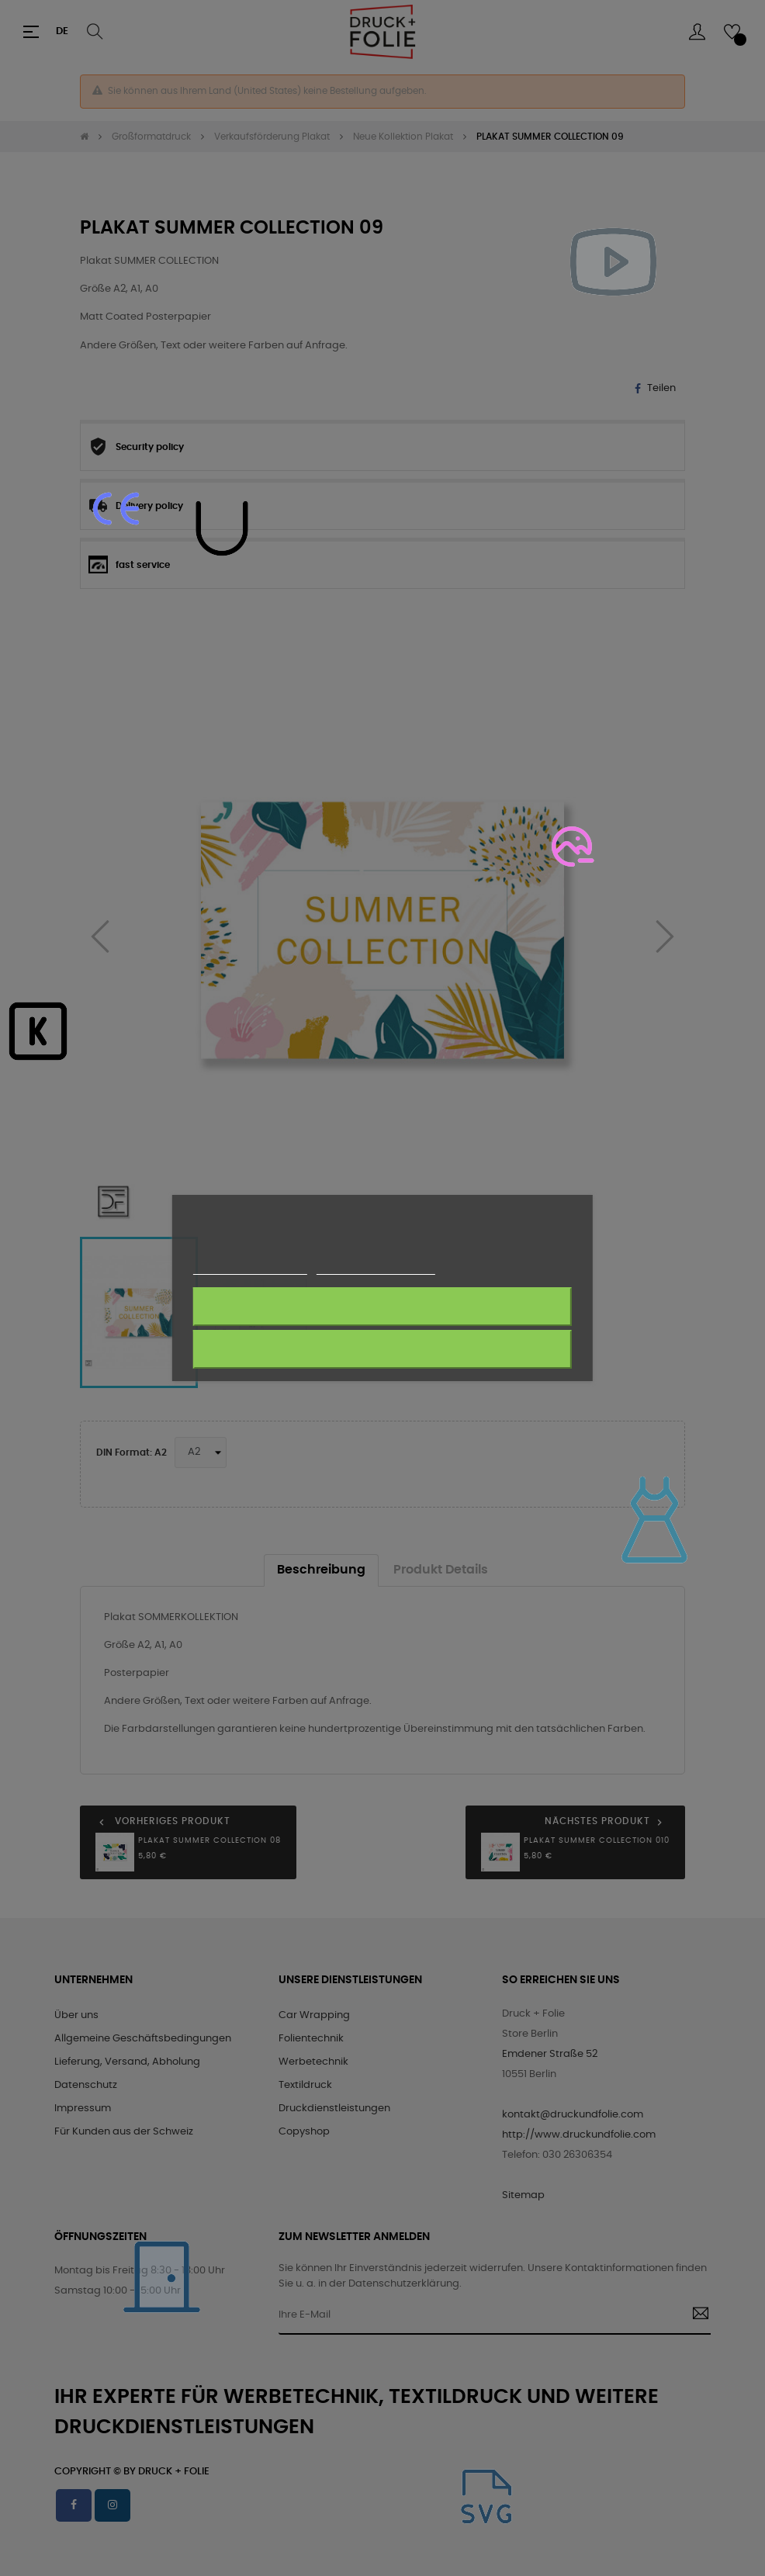  What do you see at coordinates (486, 2498) in the screenshot?
I see `view or open an SVG file` at bounding box center [486, 2498].